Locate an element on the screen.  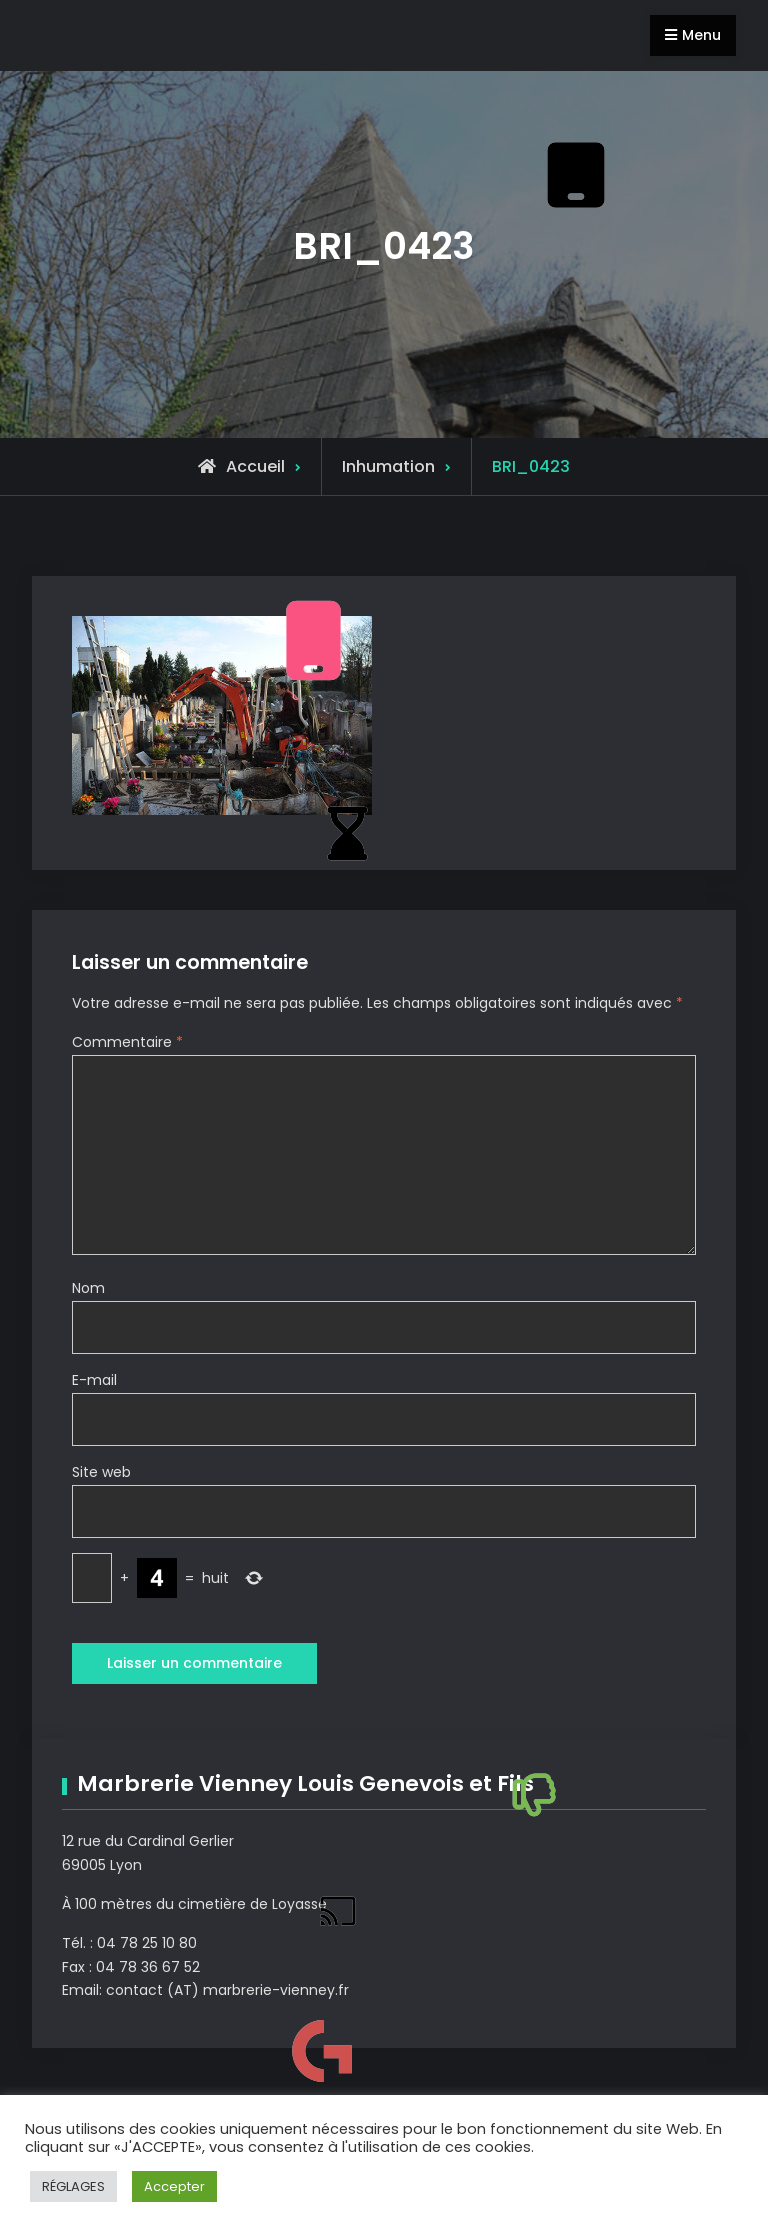
cast media to a chromecast device is located at coordinates (338, 1911).